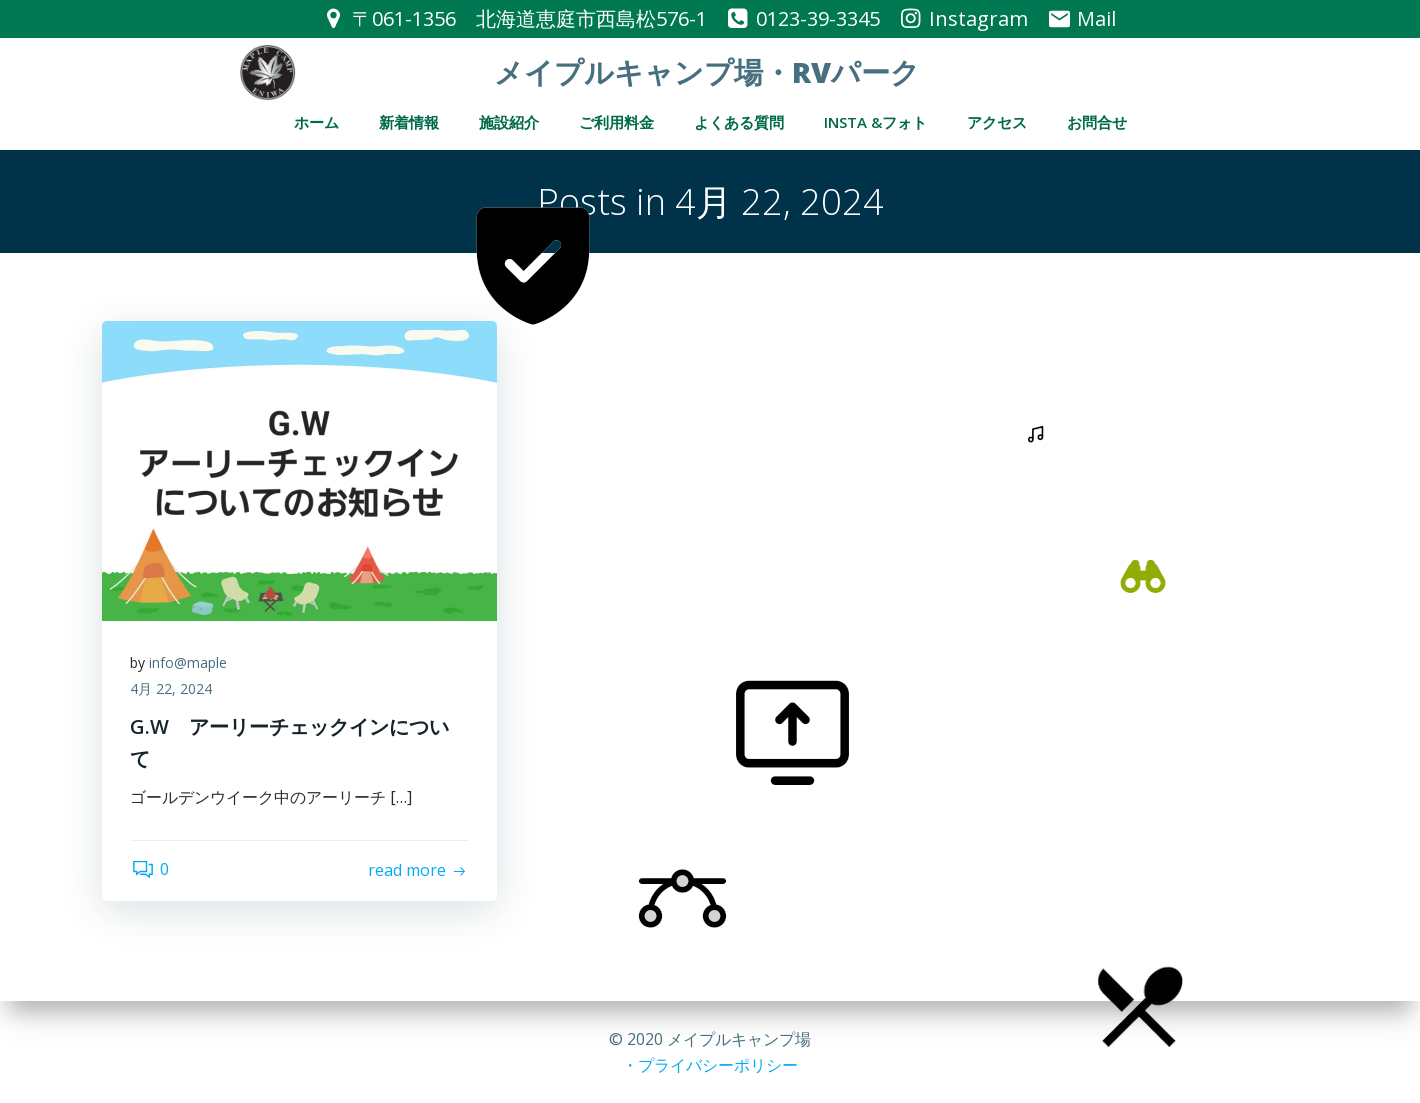  Describe the element at coordinates (1139, 1006) in the screenshot. I see `find nearby restaurants` at that location.